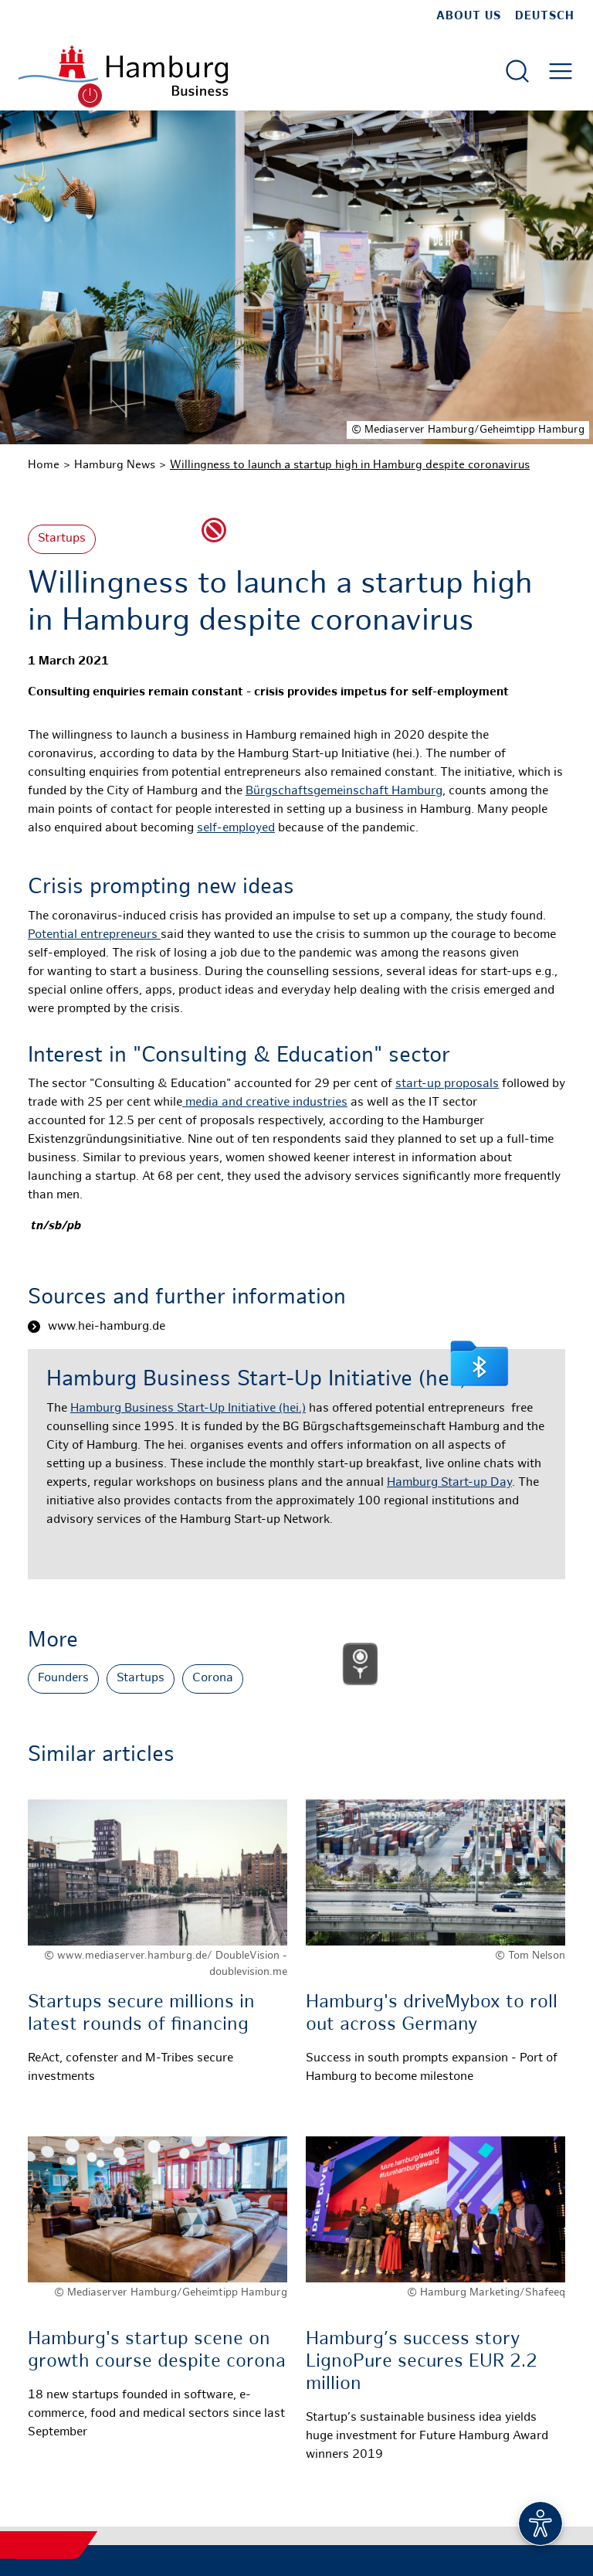 The image size is (593, 2576). I want to click on delete selected email message, so click(214, 530).